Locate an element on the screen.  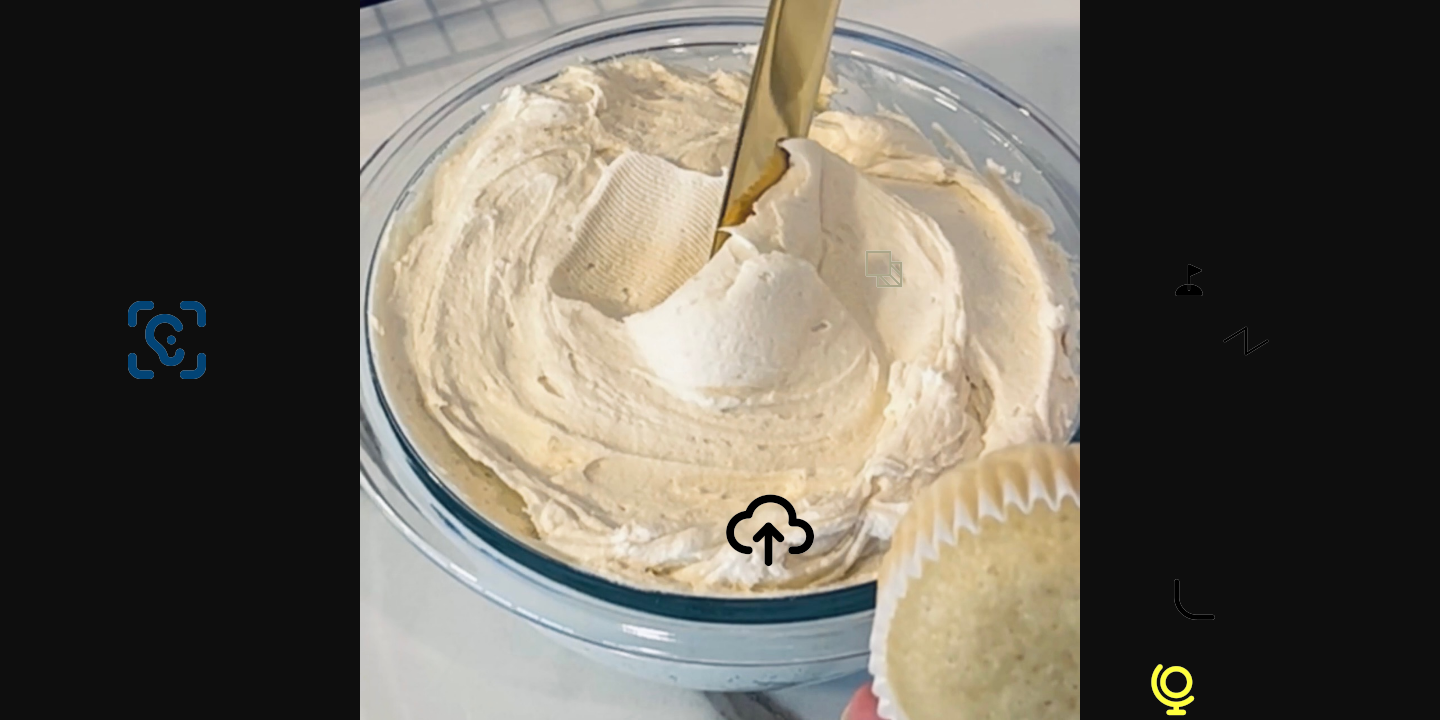
select sawtooth waveform in audio synthesizer is located at coordinates (1246, 341).